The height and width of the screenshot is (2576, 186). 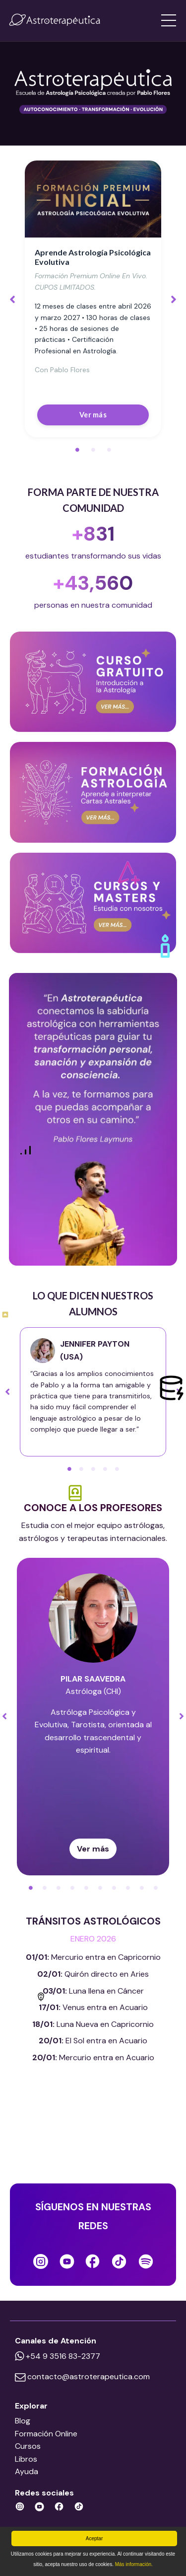 I want to click on indicates medium signal strength, so click(x=30, y=1146).